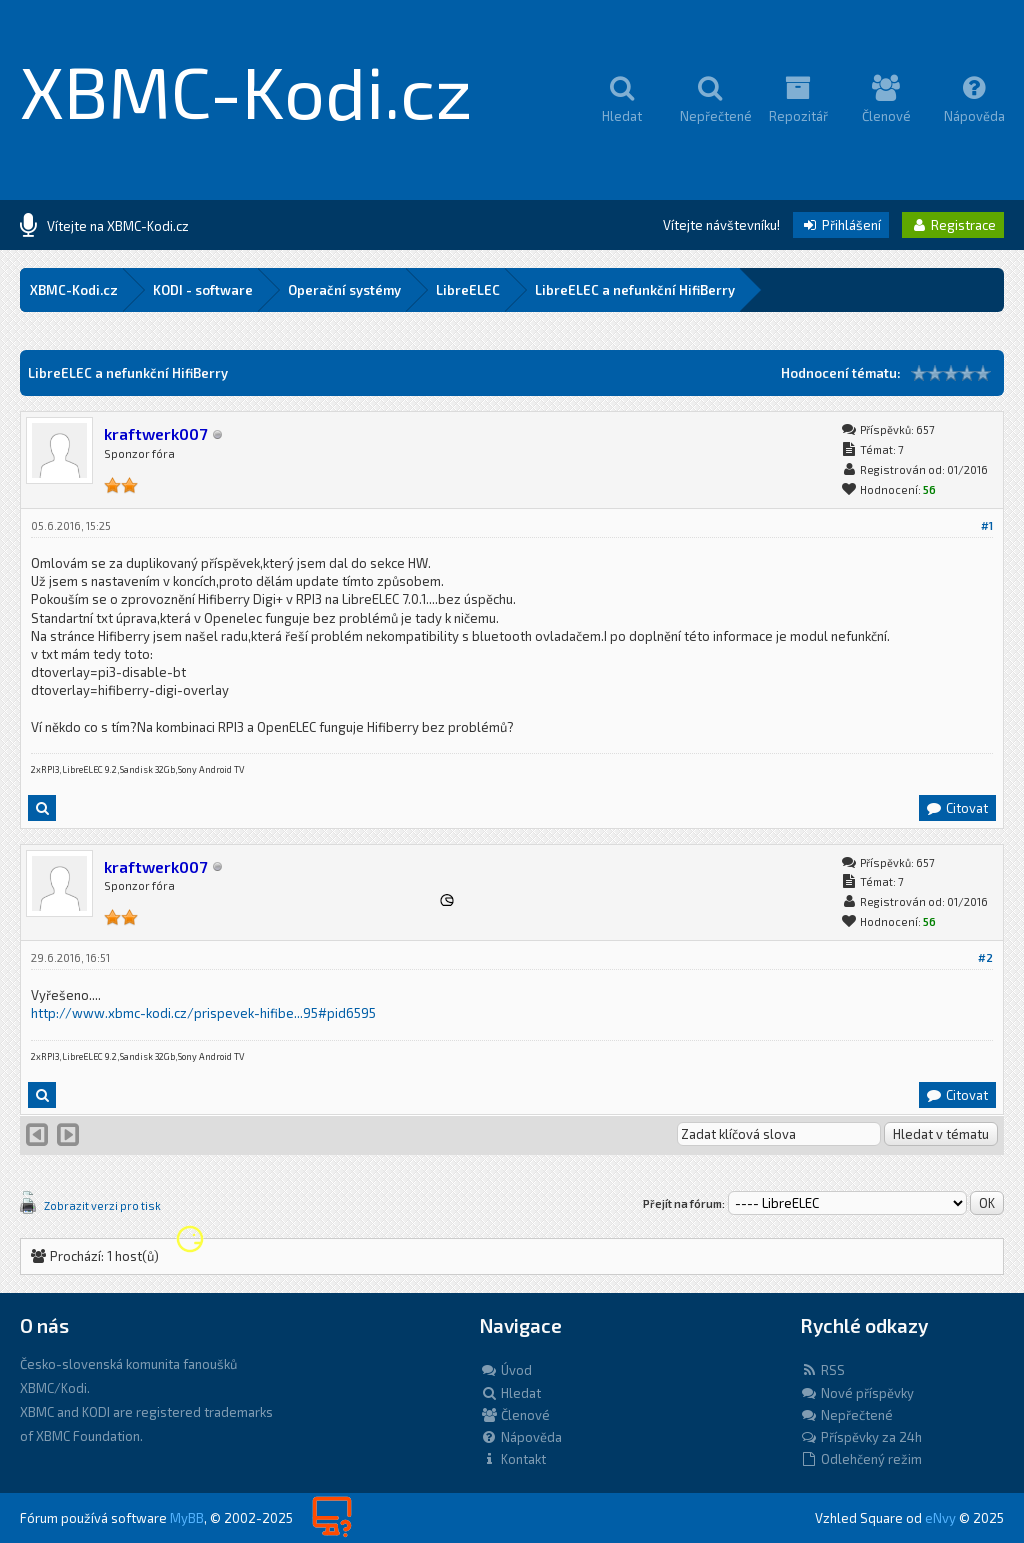  Describe the element at coordinates (447, 900) in the screenshot. I see `access safety or protective gear settings` at that location.